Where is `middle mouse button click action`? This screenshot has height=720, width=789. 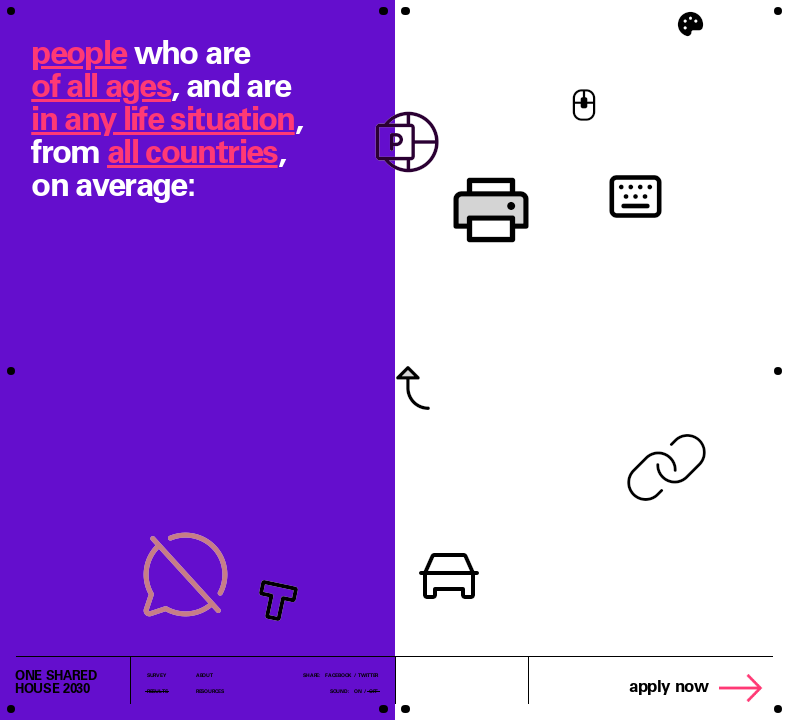 middle mouse button click action is located at coordinates (584, 105).